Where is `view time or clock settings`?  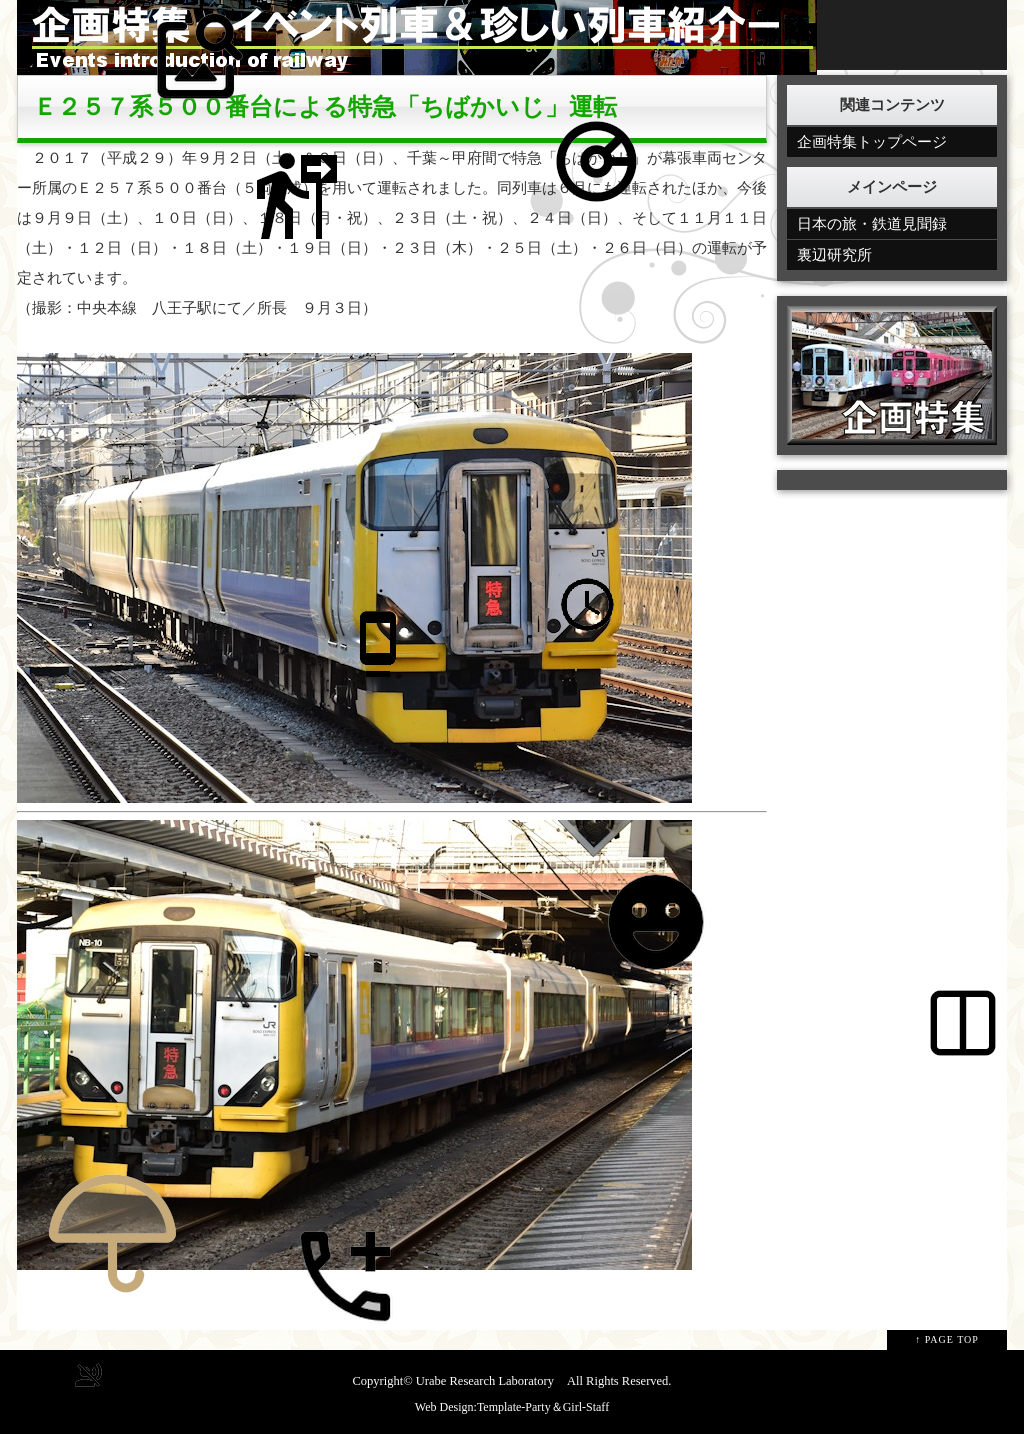 view time or clock settings is located at coordinates (587, 604).